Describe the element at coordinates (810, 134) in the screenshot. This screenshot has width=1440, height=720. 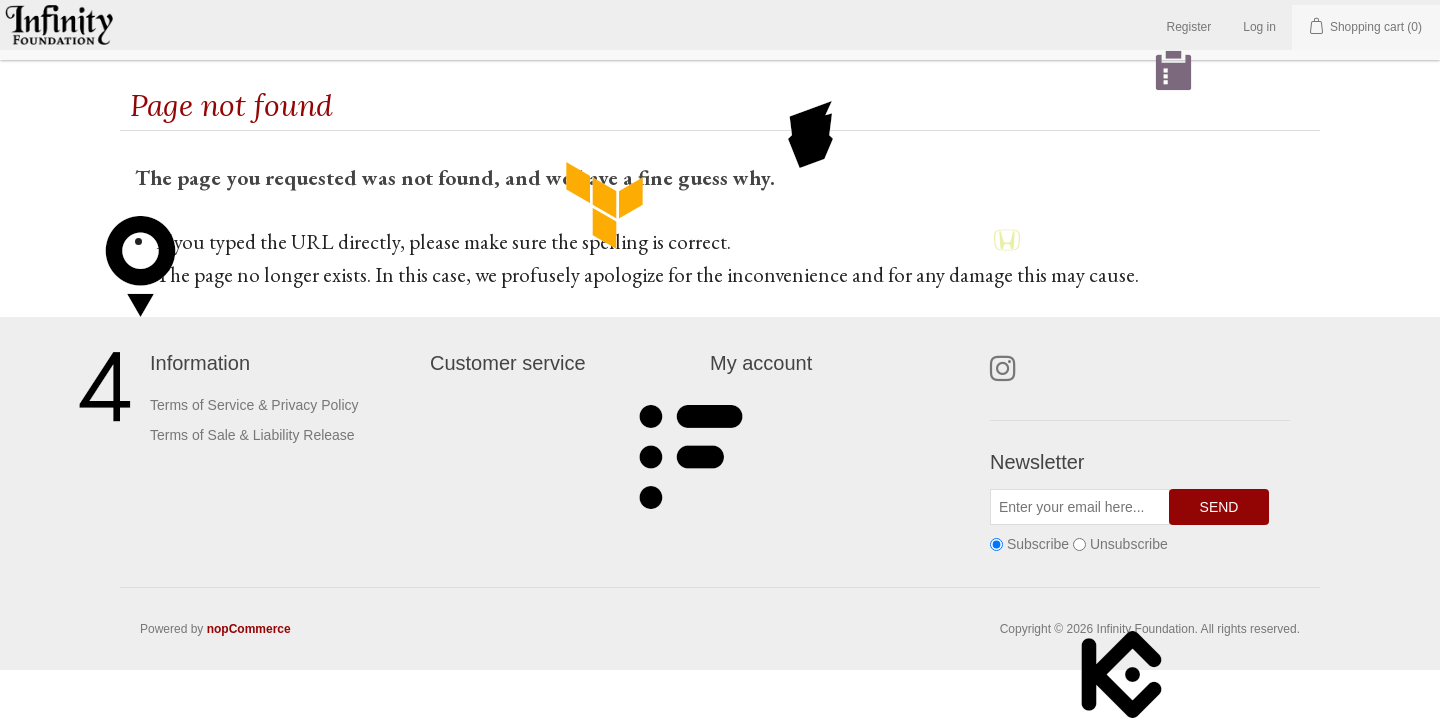
I see `visit BoardGameGeek website` at that location.